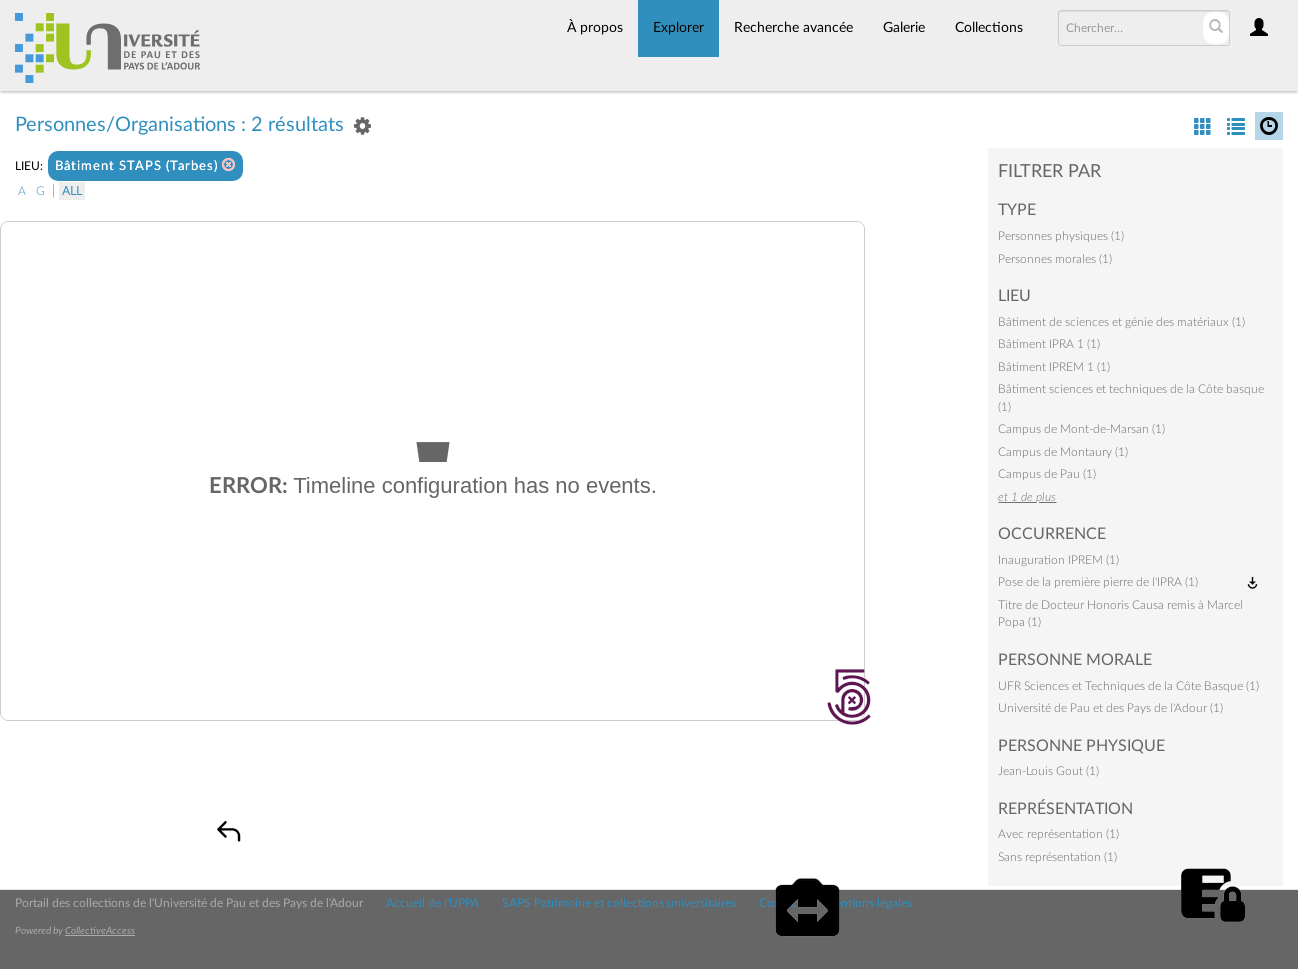  Describe the element at coordinates (849, 697) in the screenshot. I see `visit 500px photography platform` at that location.